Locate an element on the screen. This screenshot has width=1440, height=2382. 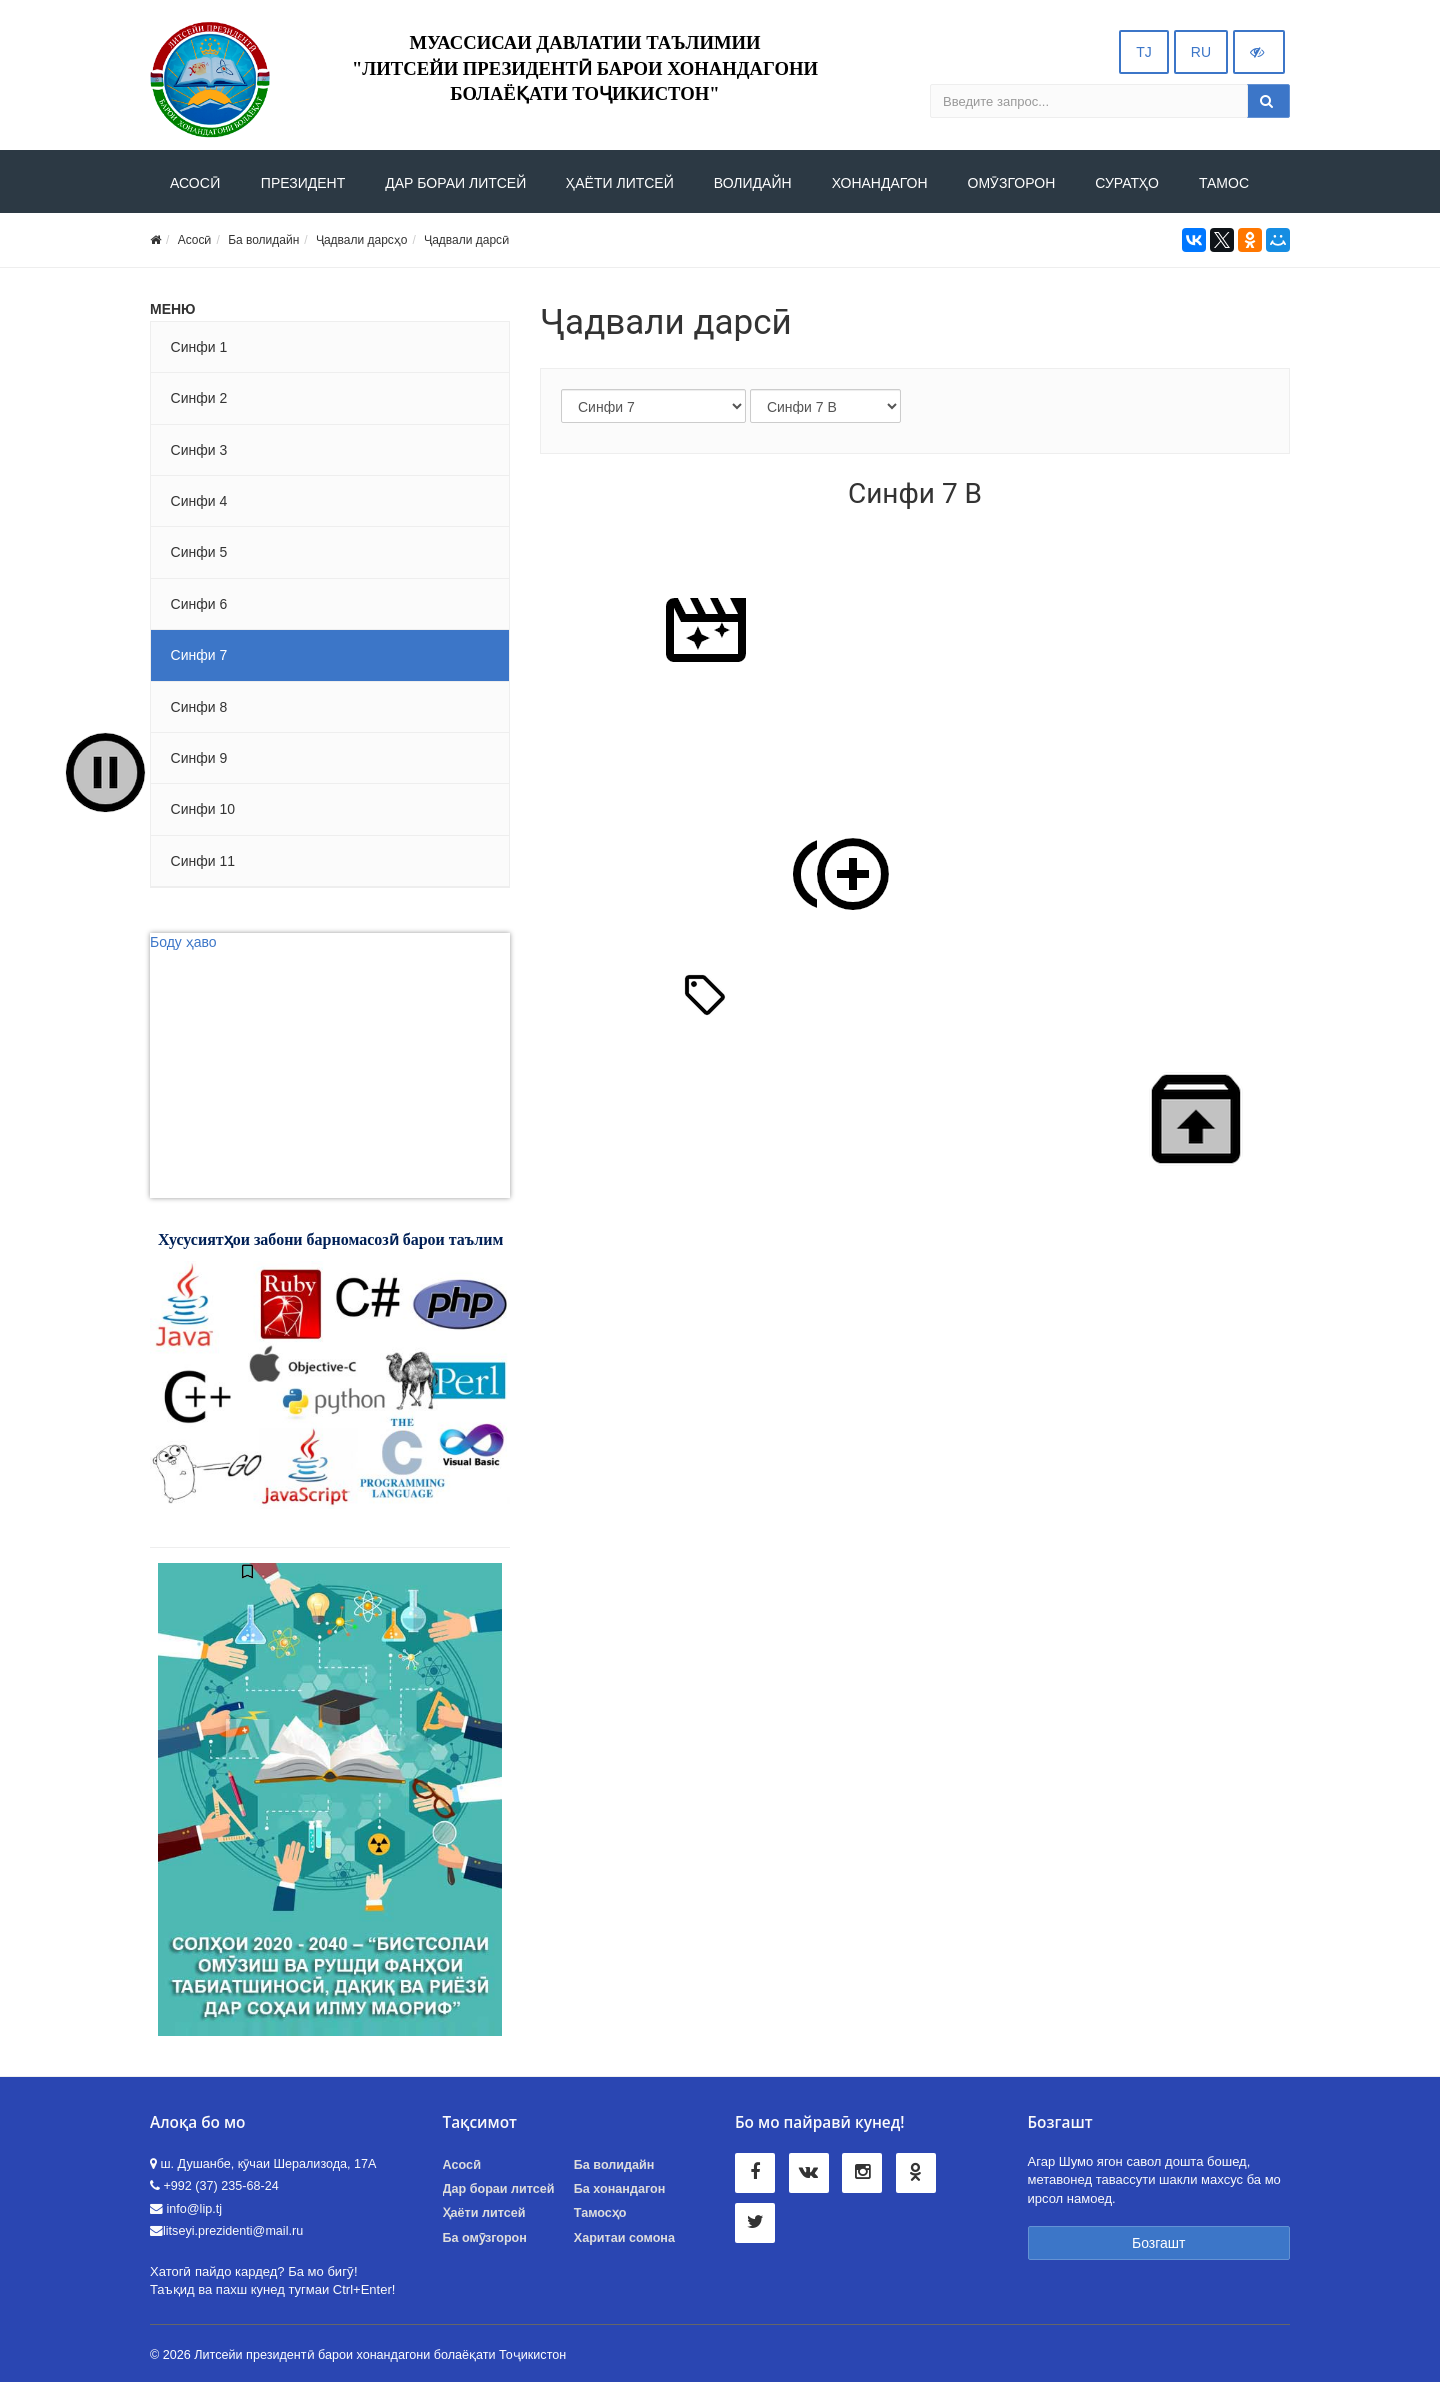
add a duplicate control point is located at coordinates (841, 874).